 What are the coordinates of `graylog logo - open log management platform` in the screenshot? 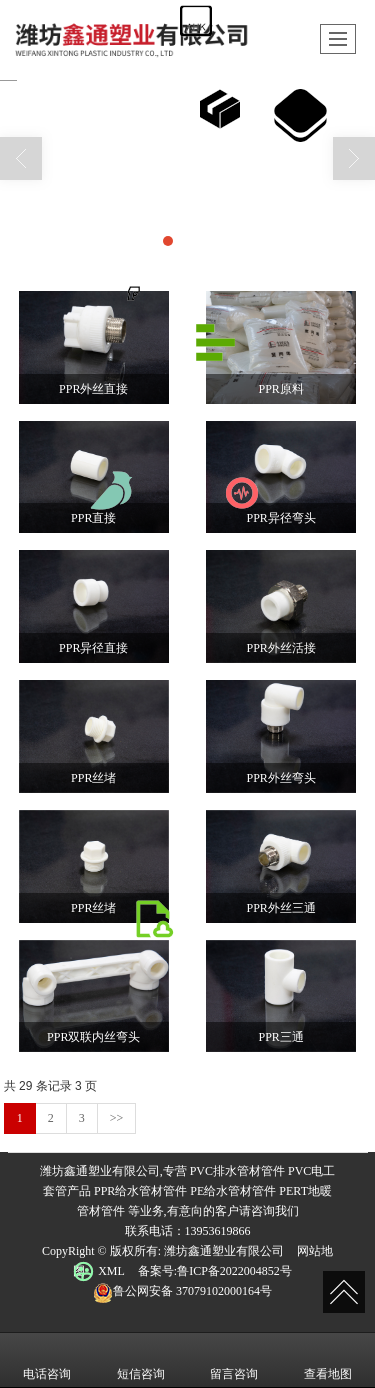 It's located at (242, 493).